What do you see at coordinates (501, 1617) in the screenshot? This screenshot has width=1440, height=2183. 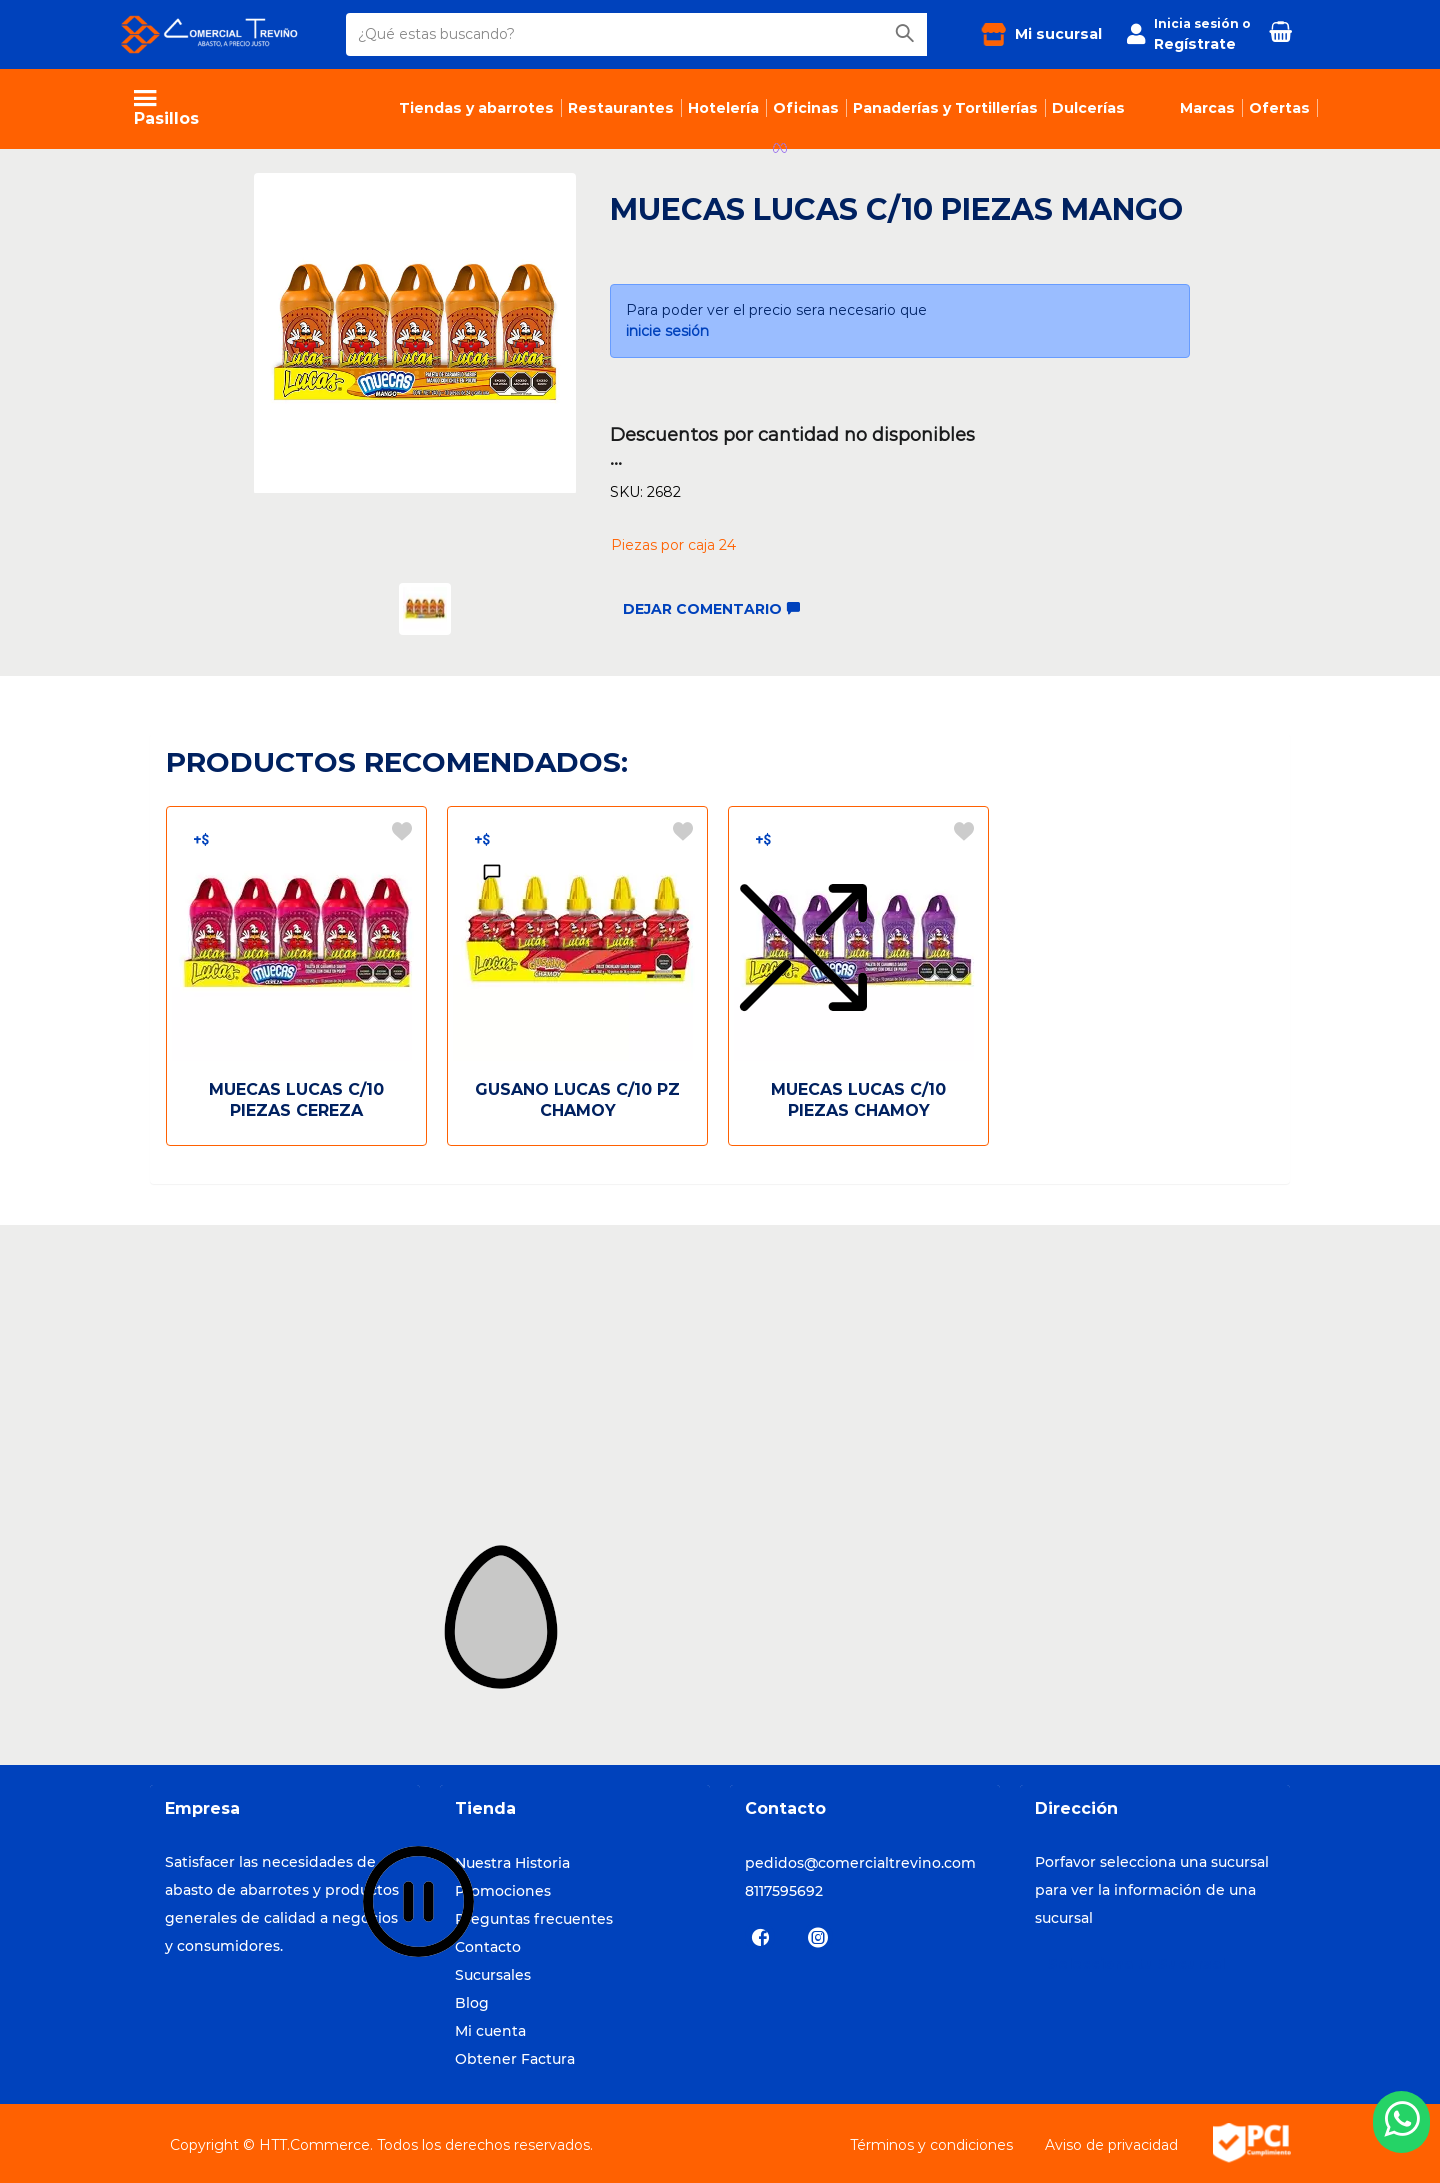 I see `indicates egg or egg-related content` at bounding box center [501, 1617].